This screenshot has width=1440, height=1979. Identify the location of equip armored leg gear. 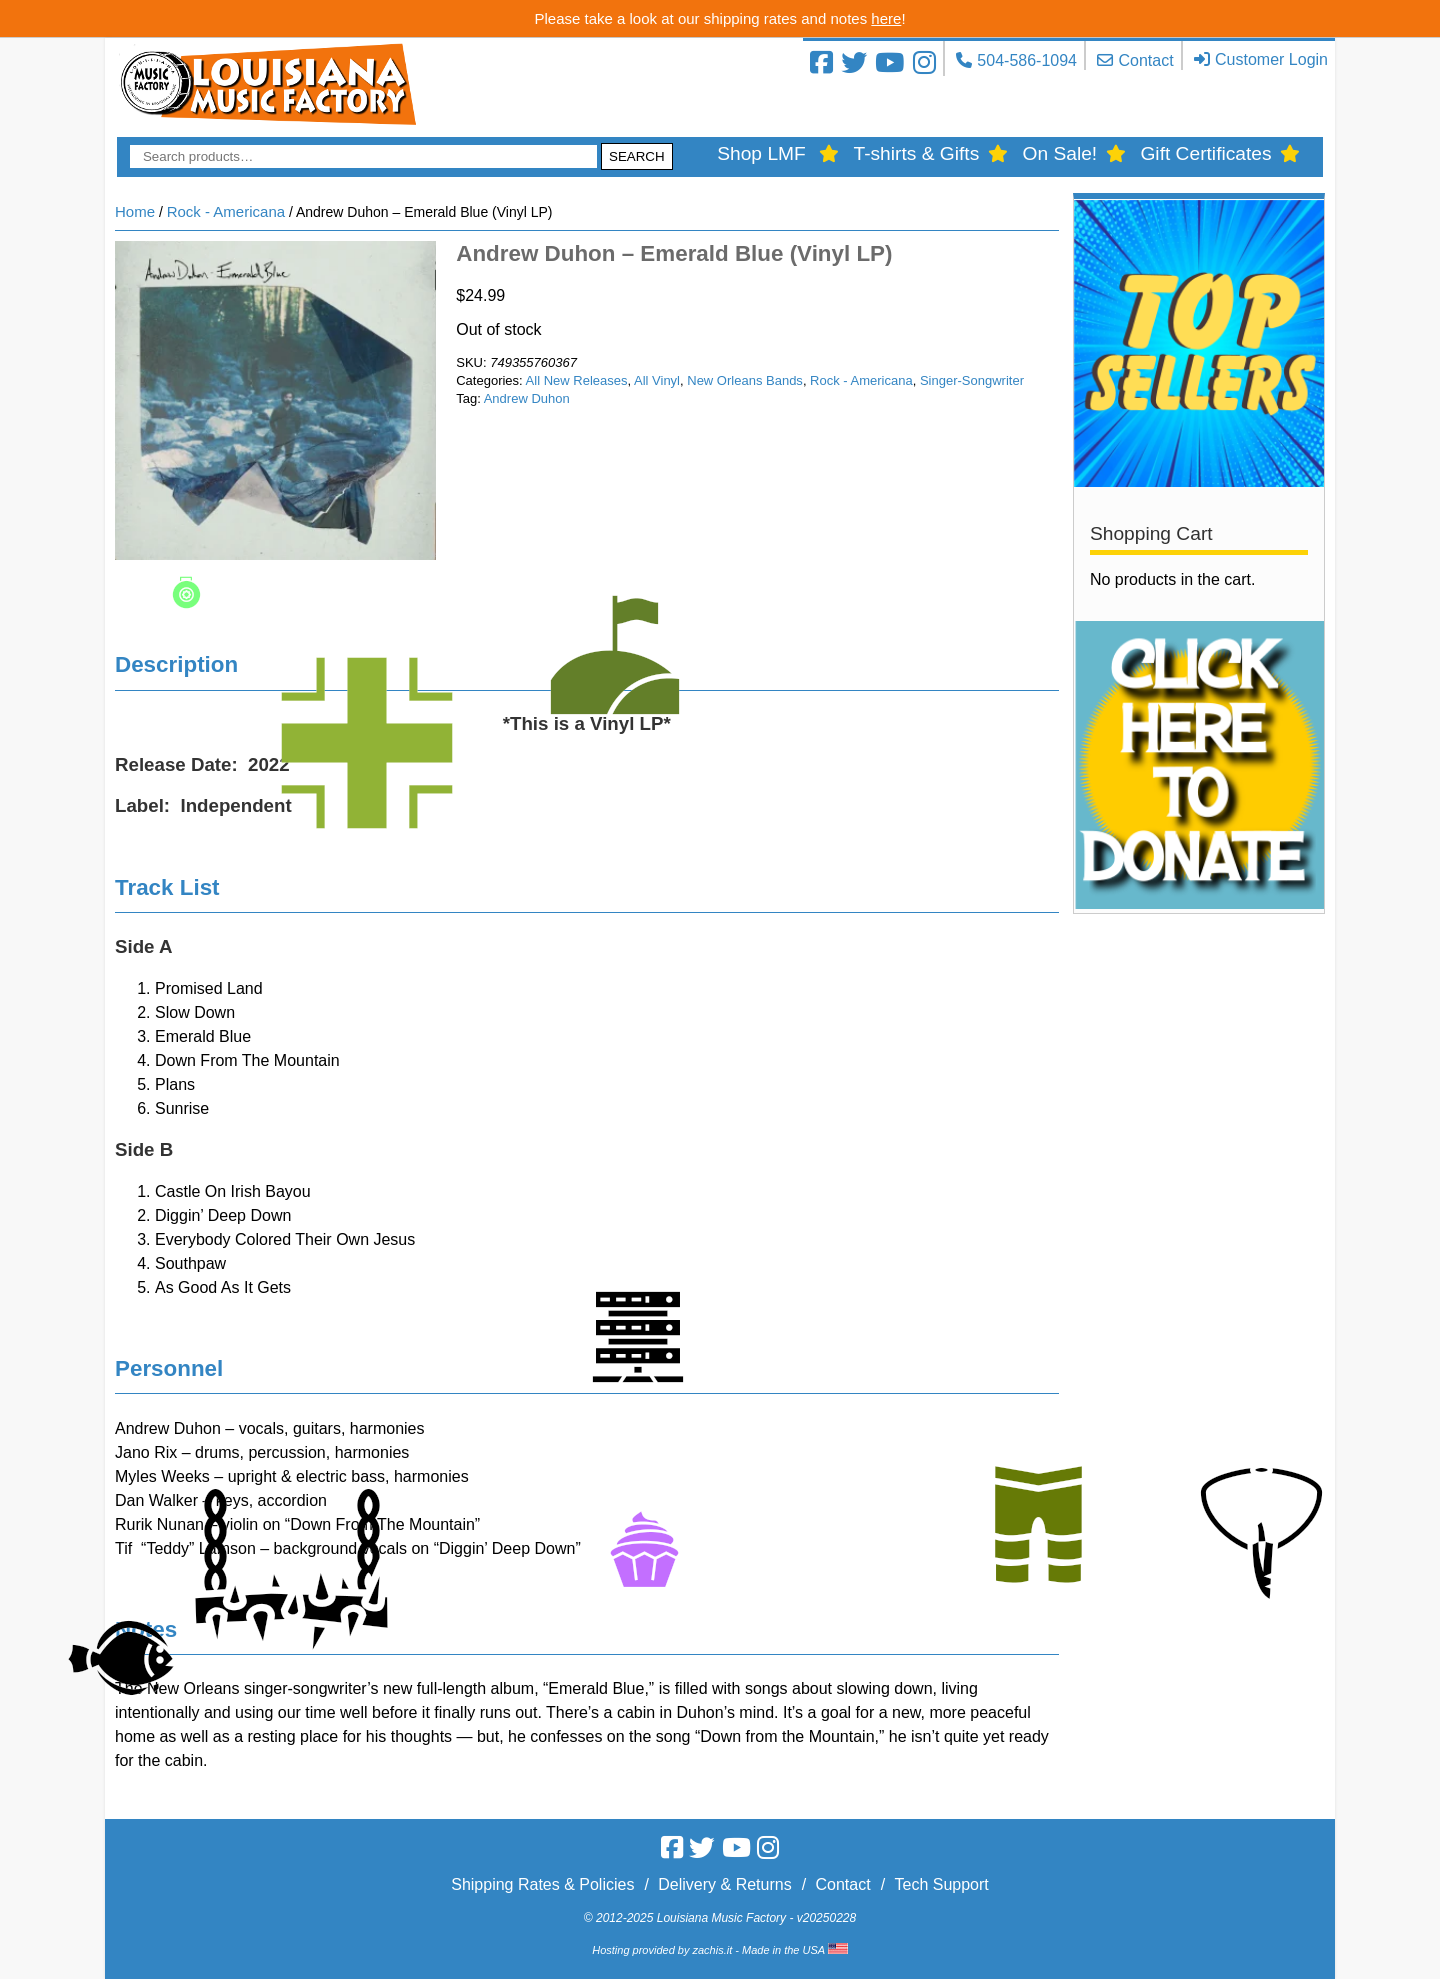
(1038, 1524).